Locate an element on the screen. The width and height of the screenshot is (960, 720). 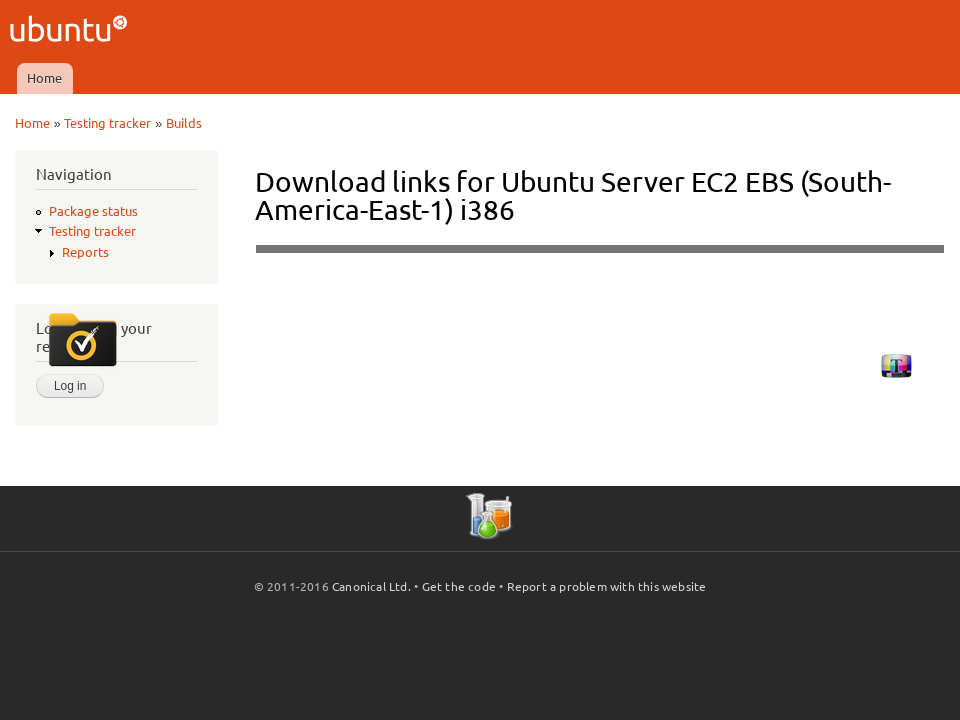
access text and title generator tools is located at coordinates (896, 367).